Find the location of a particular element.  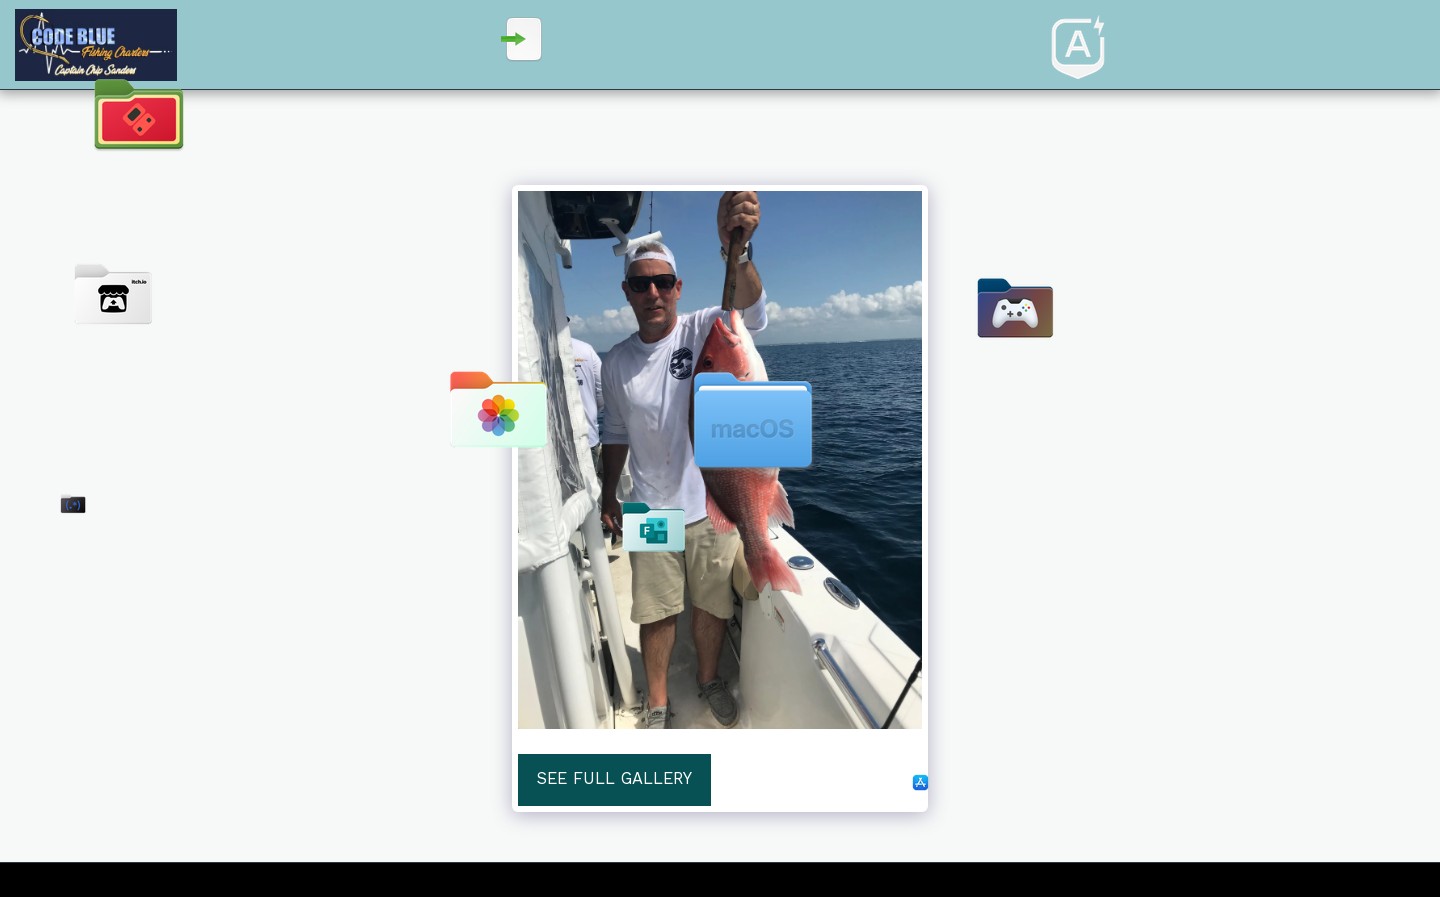

access macOS system files and folders is located at coordinates (753, 420).